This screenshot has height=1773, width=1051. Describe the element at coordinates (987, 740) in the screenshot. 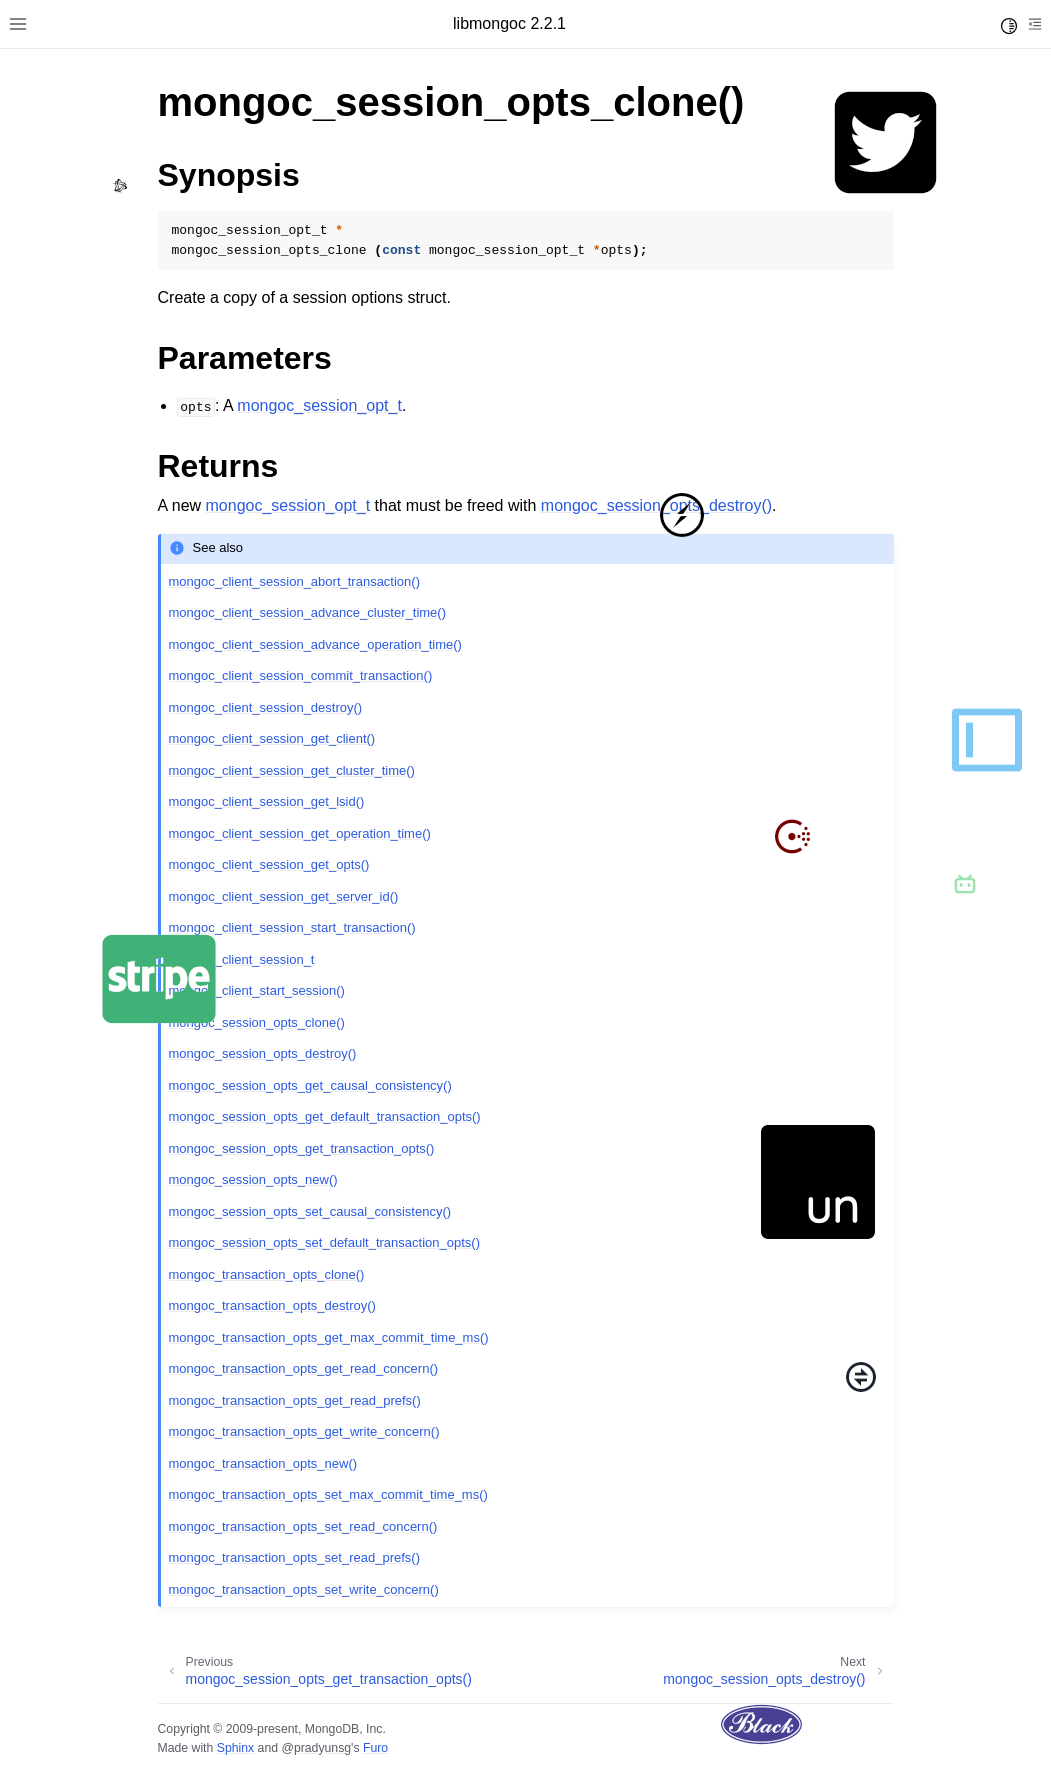

I see `switch to left sidebar layout` at that location.